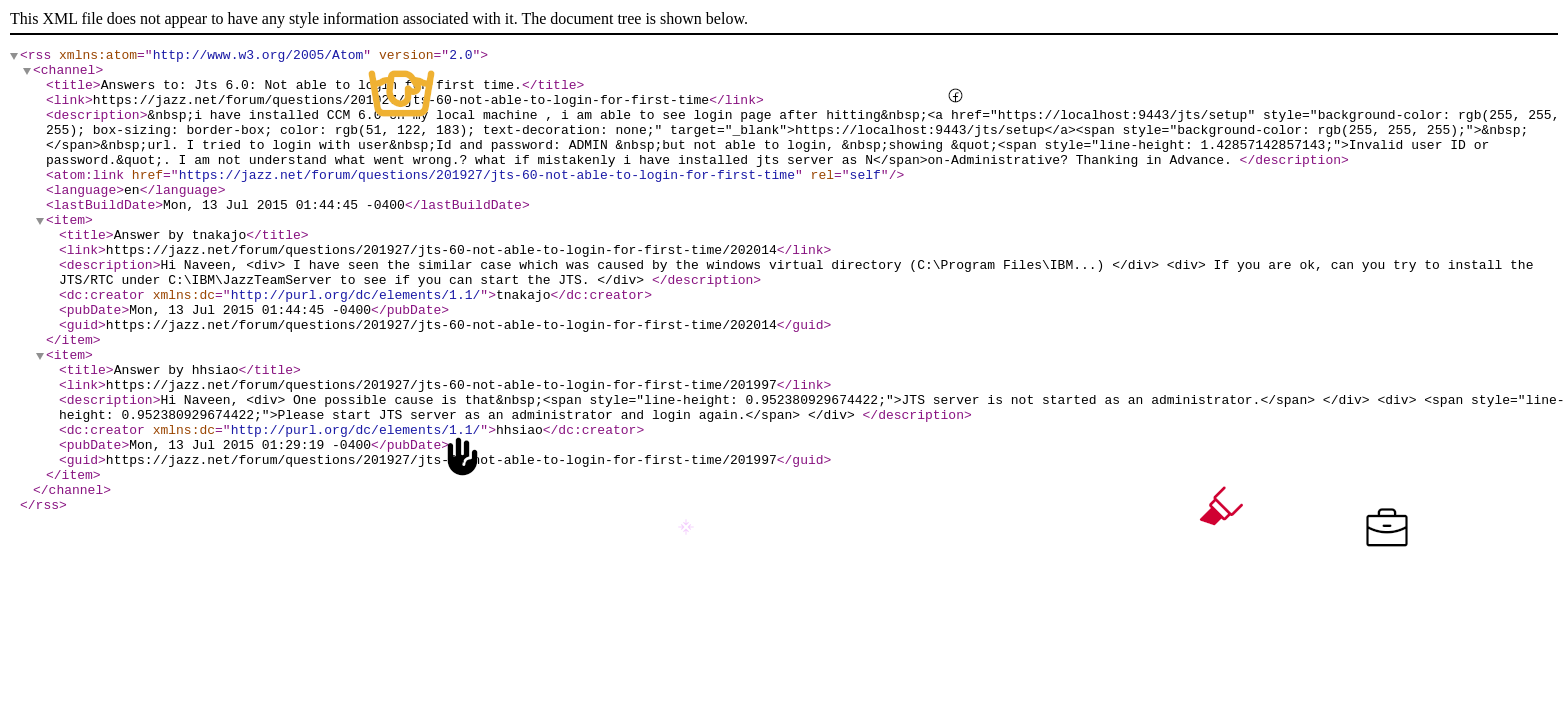 Image resolution: width=1568 pixels, height=720 pixels. Describe the element at coordinates (955, 95) in the screenshot. I see `link to Facebook profile or page` at that location.